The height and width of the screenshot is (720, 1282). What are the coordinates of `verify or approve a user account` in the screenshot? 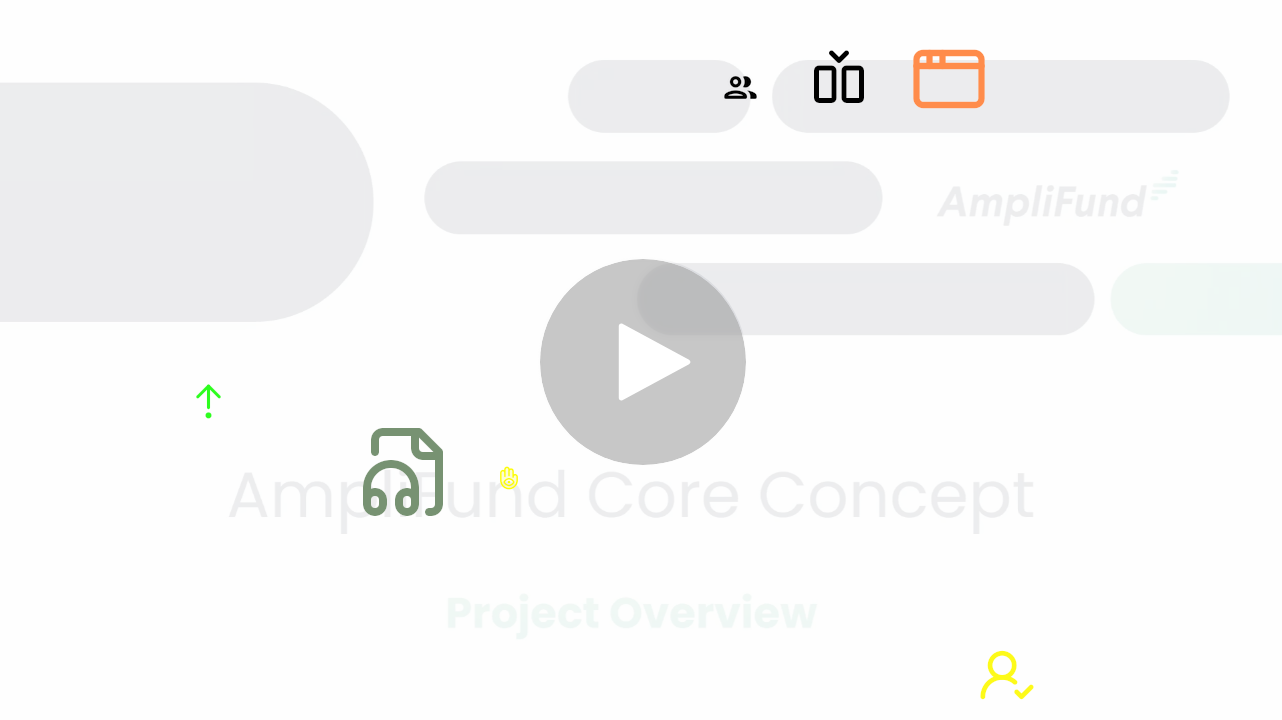 It's located at (1007, 675).